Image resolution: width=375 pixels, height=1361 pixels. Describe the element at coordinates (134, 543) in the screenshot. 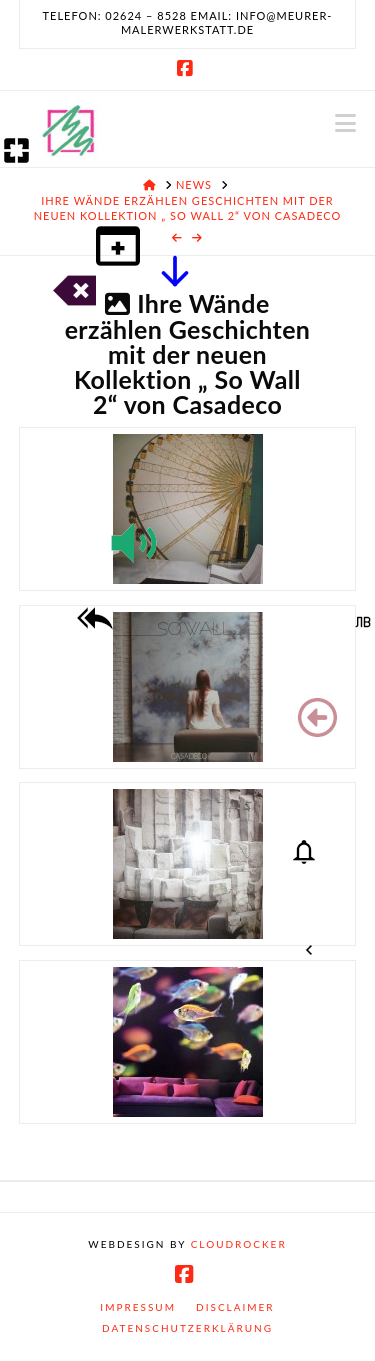

I see `increase audio volume` at that location.